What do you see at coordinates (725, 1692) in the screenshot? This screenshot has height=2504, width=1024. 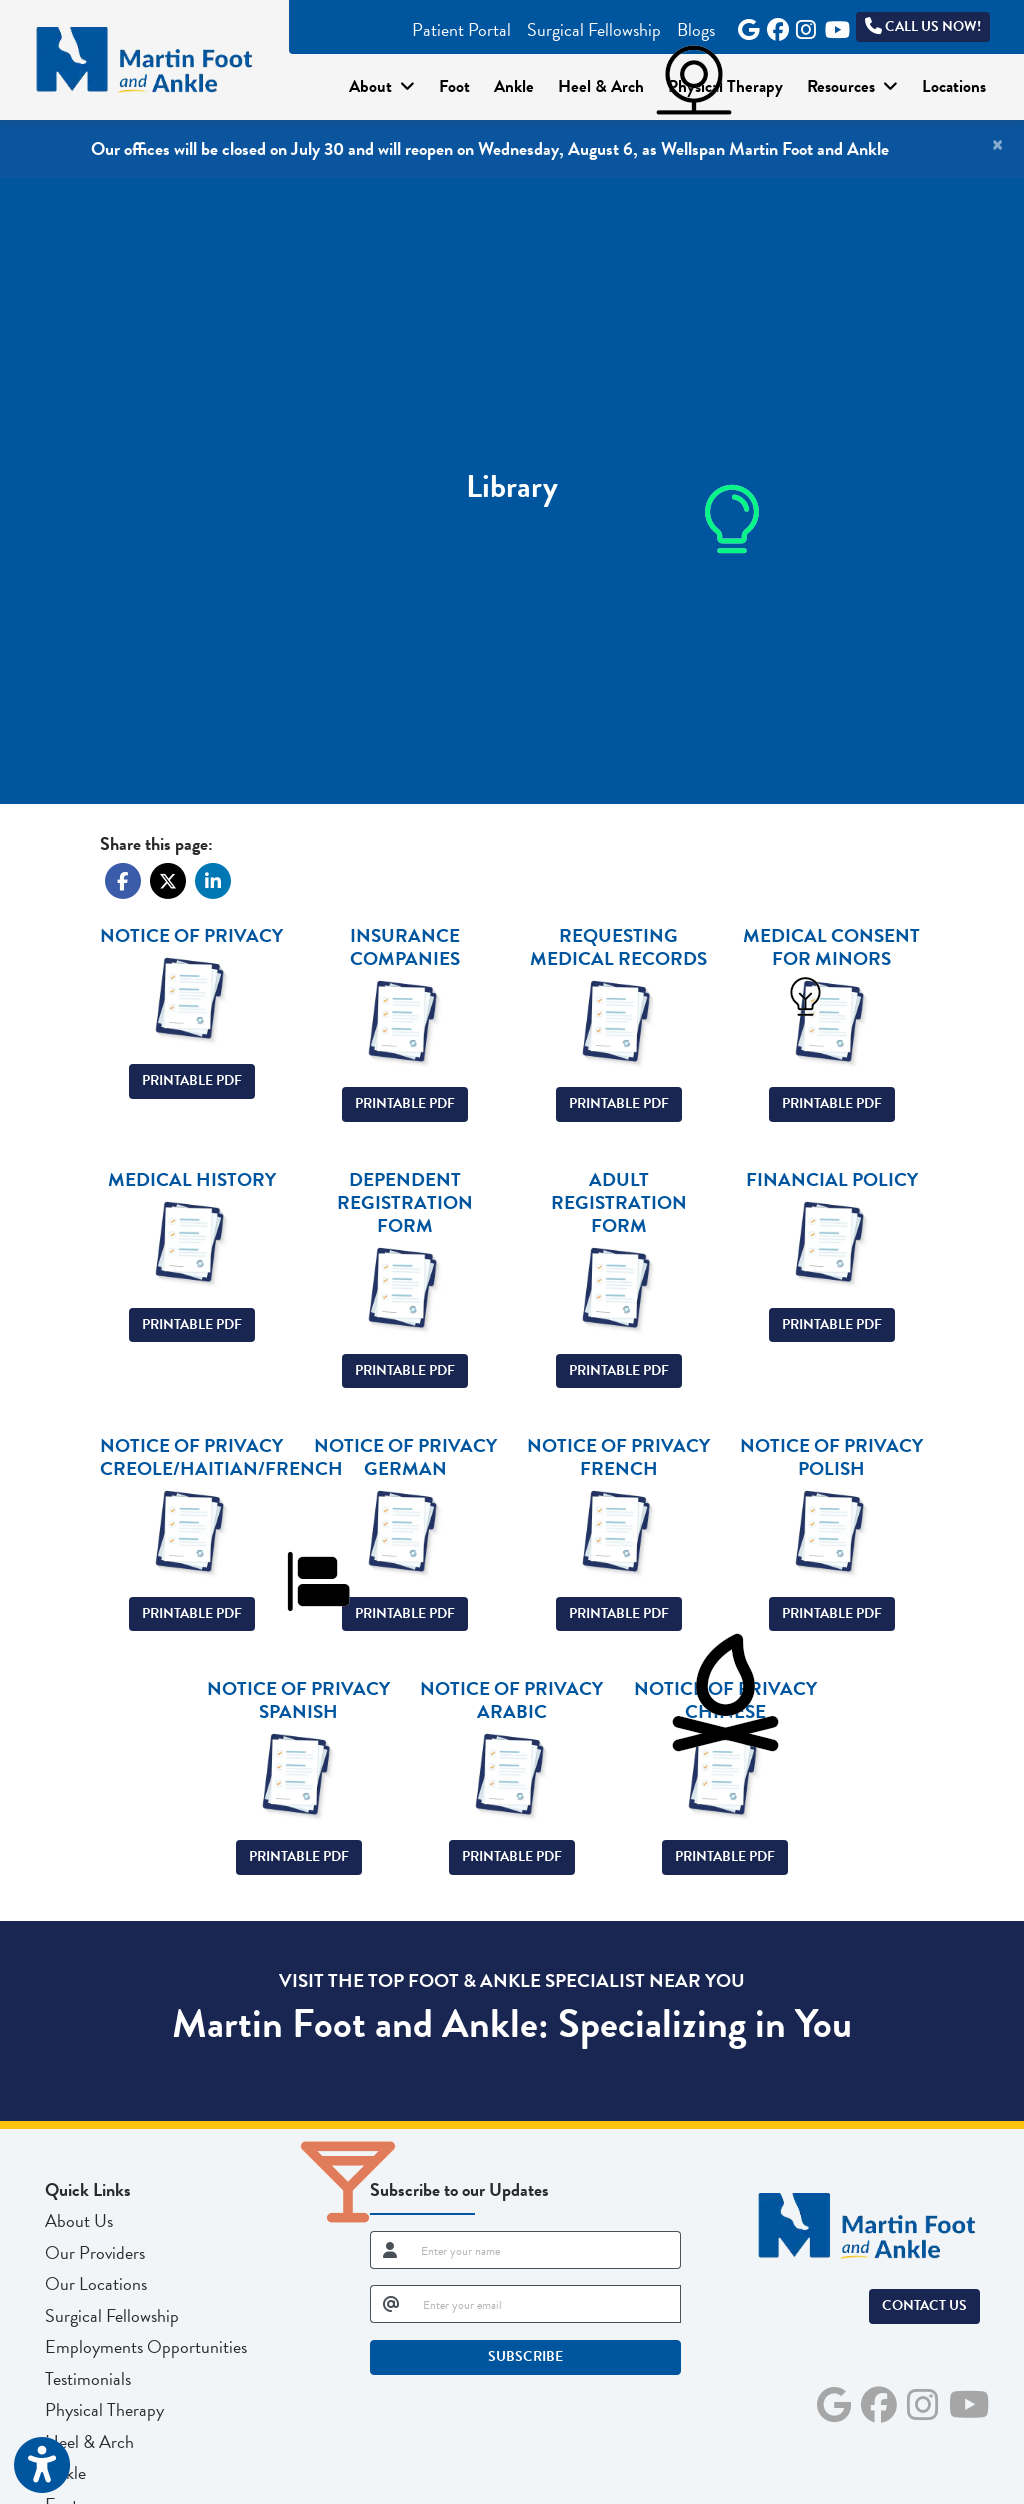 I see `access camping or outdoor activity features` at bounding box center [725, 1692].